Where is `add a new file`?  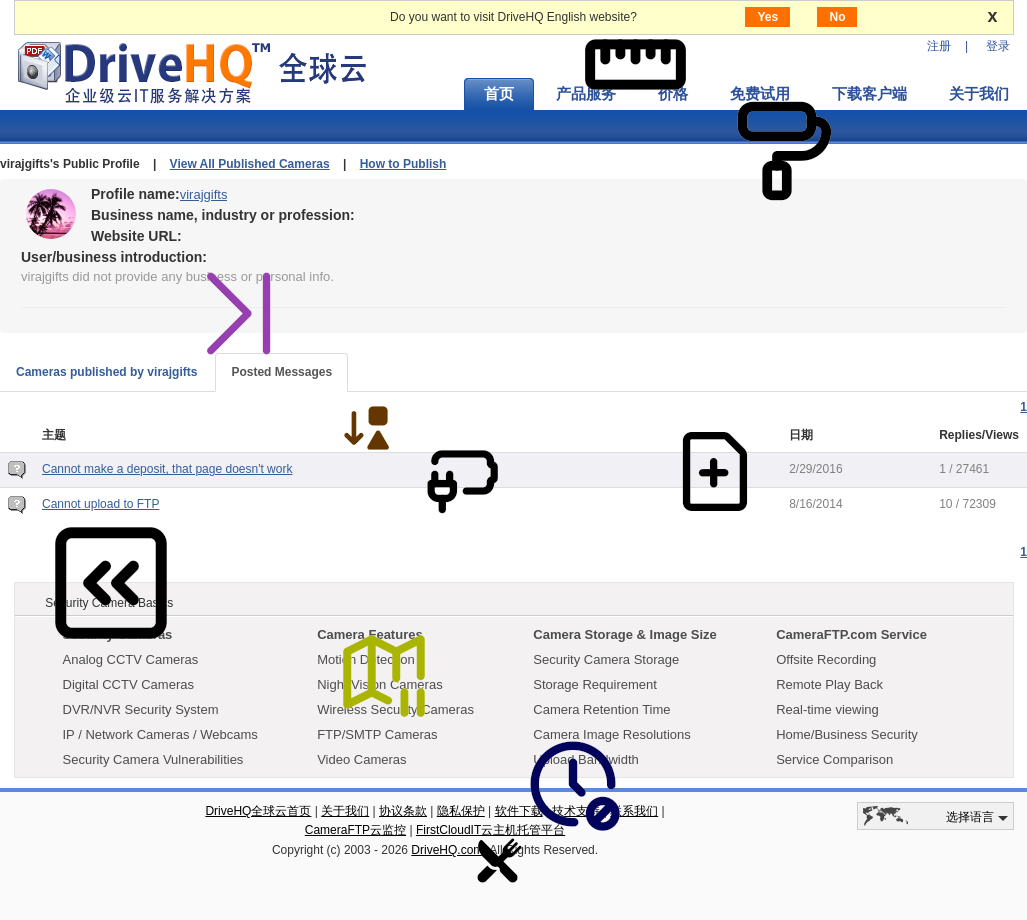 add a new file is located at coordinates (712, 471).